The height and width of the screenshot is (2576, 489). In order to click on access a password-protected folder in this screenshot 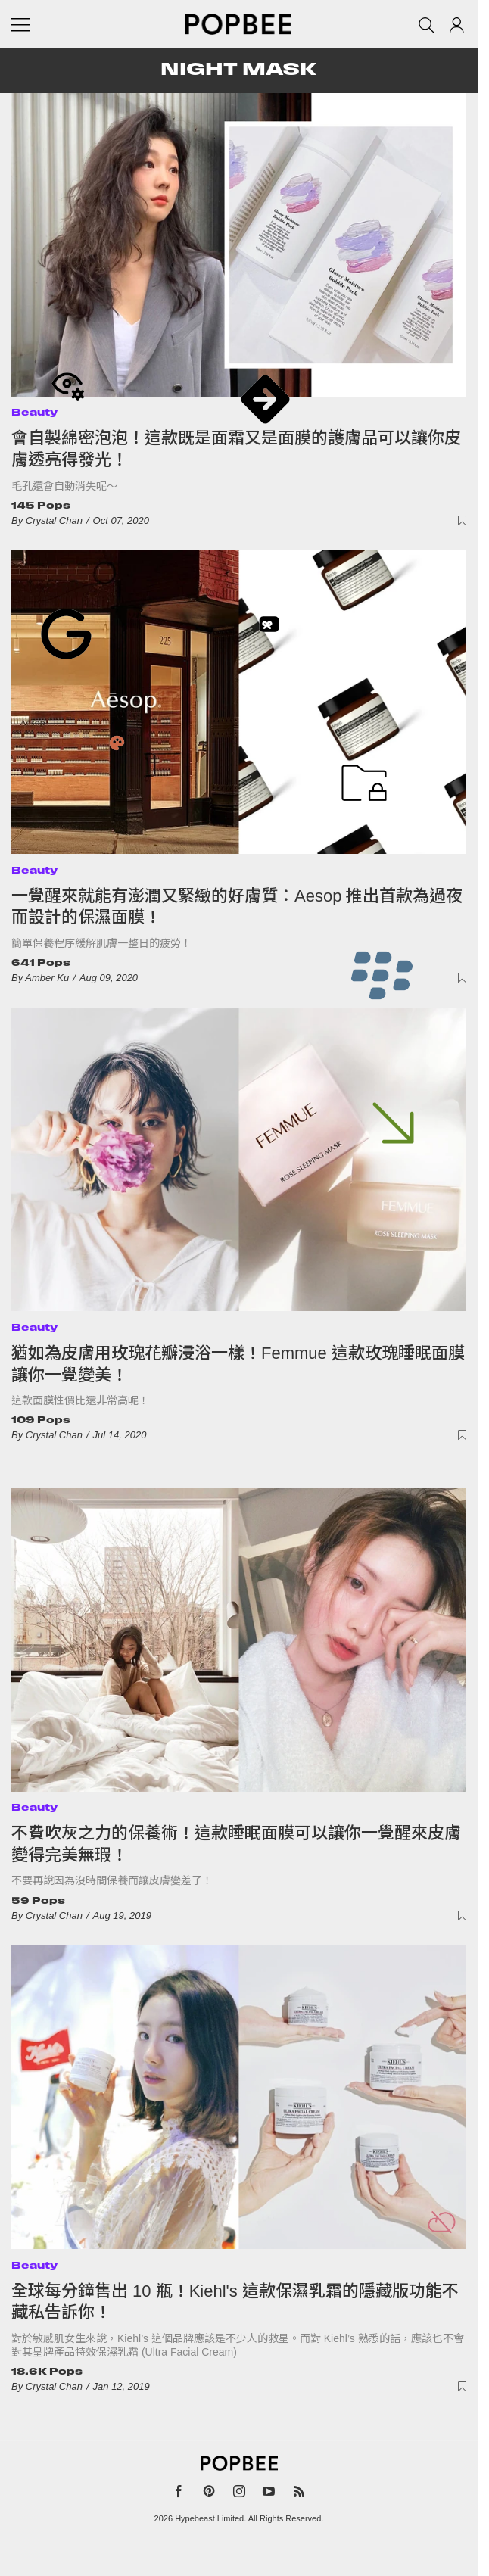, I will do `click(364, 782)`.